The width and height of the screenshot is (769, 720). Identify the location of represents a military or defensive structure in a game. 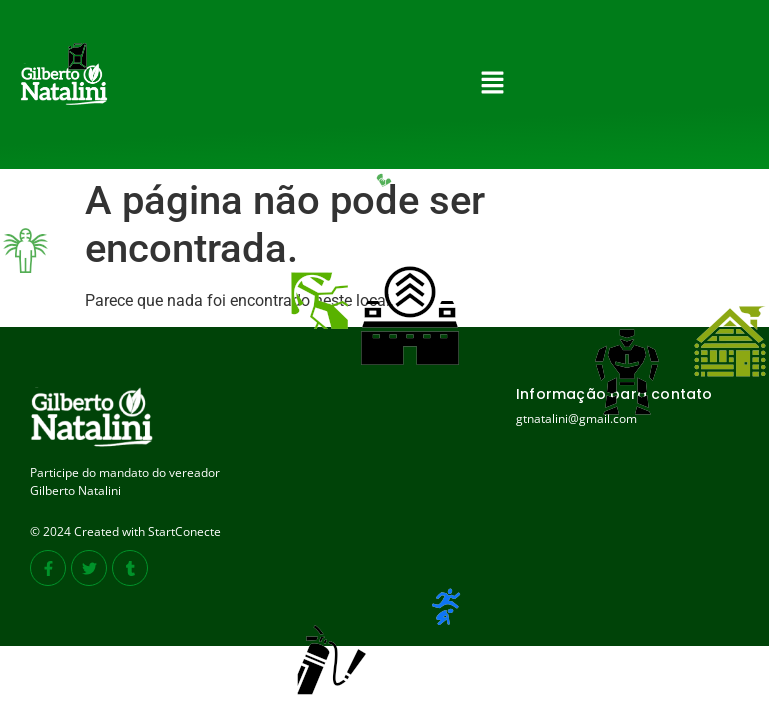
(410, 316).